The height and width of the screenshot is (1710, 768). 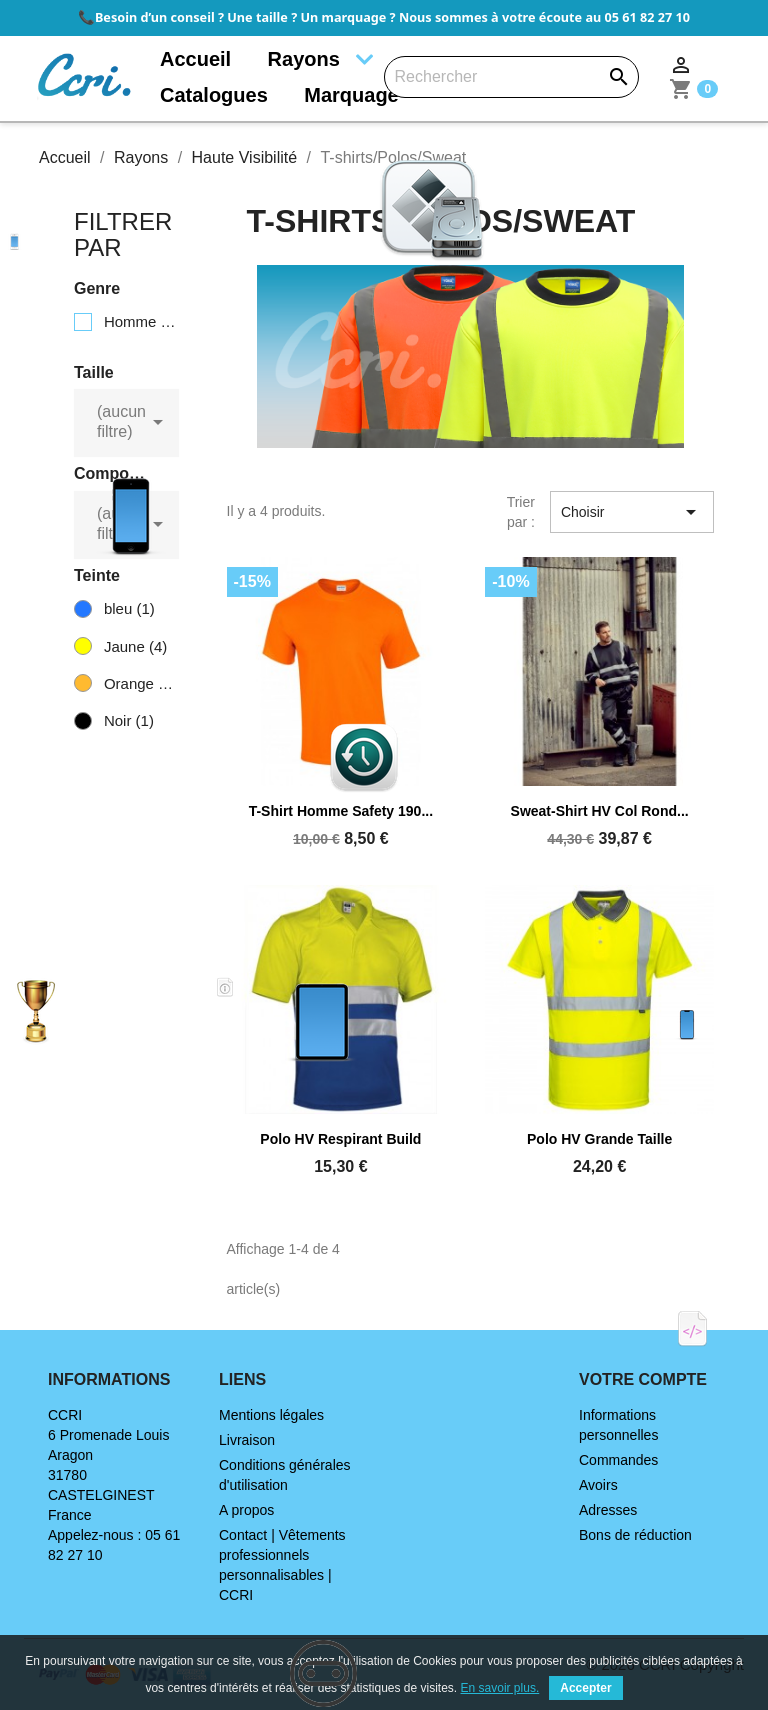 What do you see at coordinates (225, 987) in the screenshot?
I see `view the readme documentation file` at bounding box center [225, 987].